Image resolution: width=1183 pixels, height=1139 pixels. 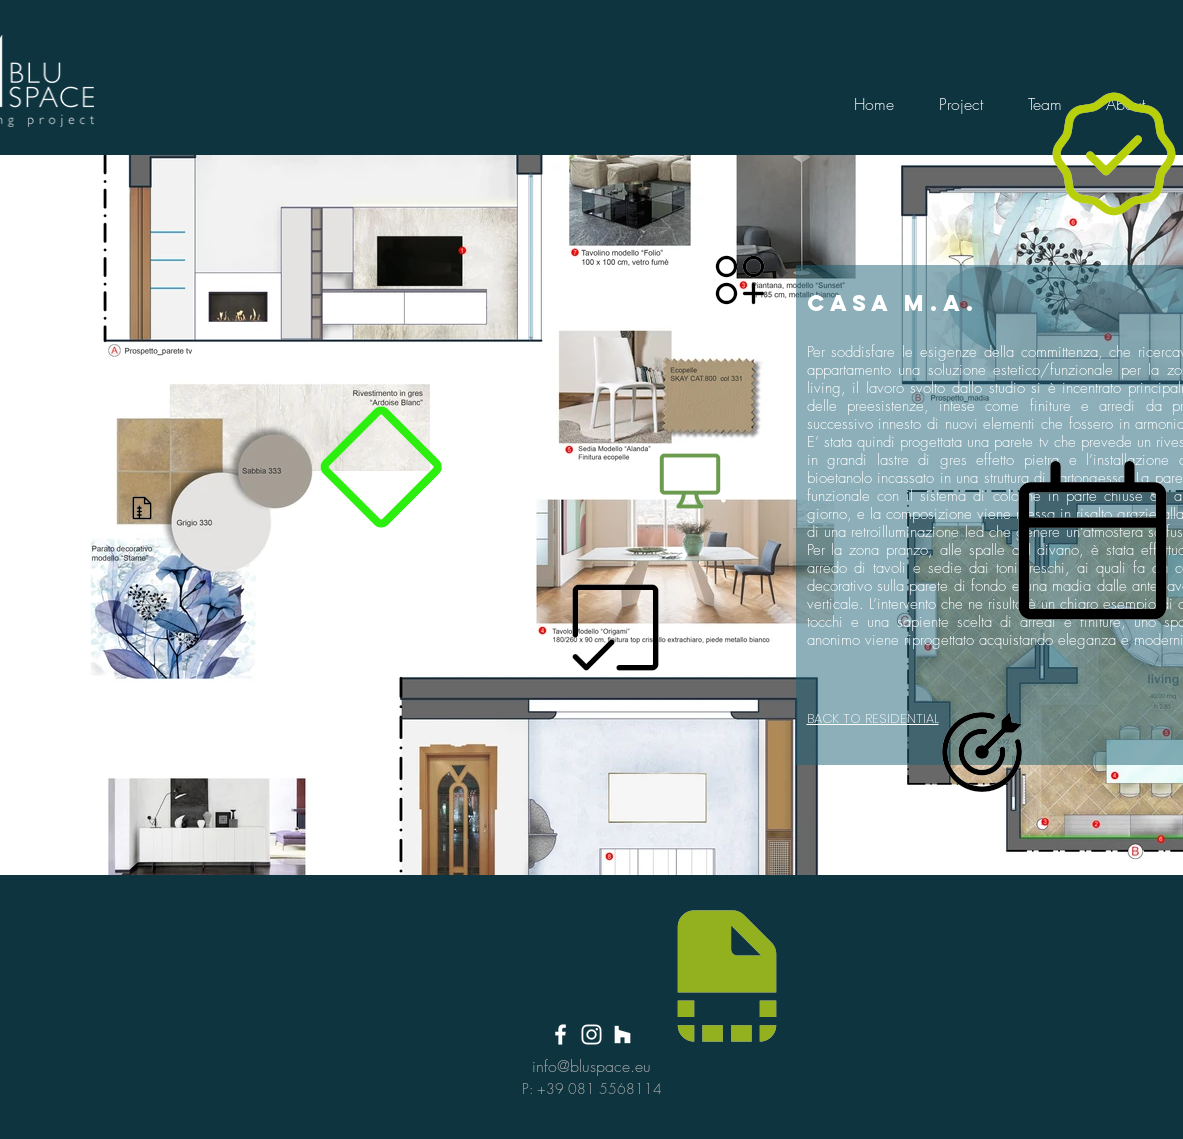 What do you see at coordinates (690, 481) in the screenshot?
I see `view on desktop device` at bounding box center [690, 481].